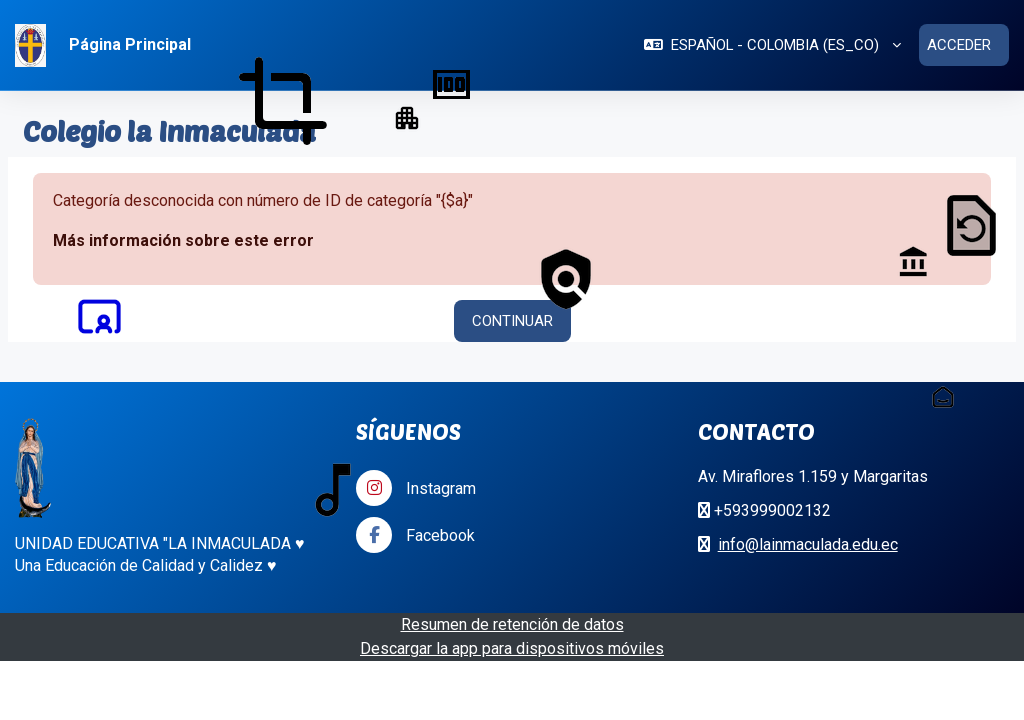  What do you see at coordinates (943, 397) in the screenshot?
I see `access smart home controls` at bounding box center [943, 397].